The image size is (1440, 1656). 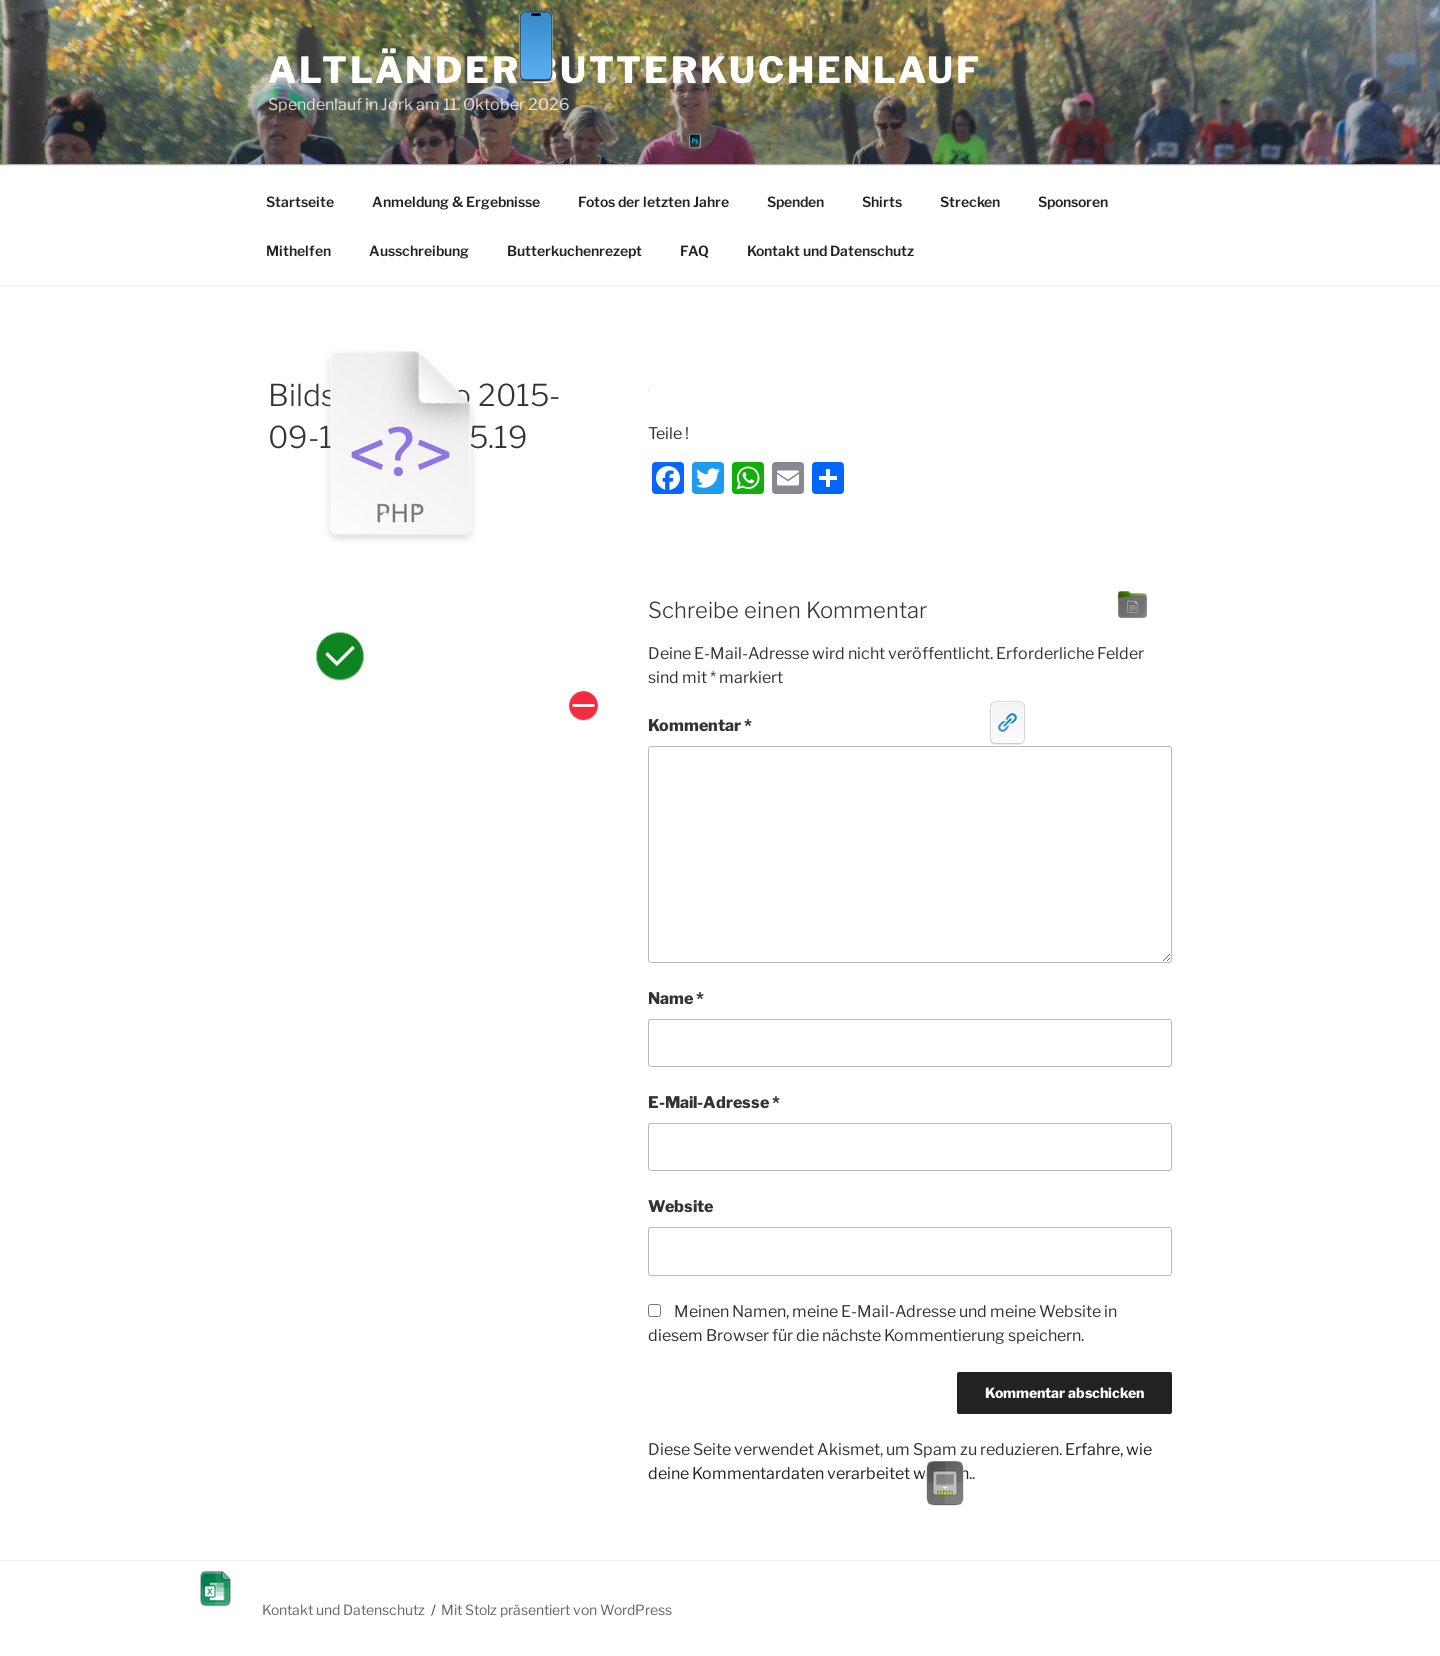 I want to click on manage connected iPhone device, so click(x=536, y=47).